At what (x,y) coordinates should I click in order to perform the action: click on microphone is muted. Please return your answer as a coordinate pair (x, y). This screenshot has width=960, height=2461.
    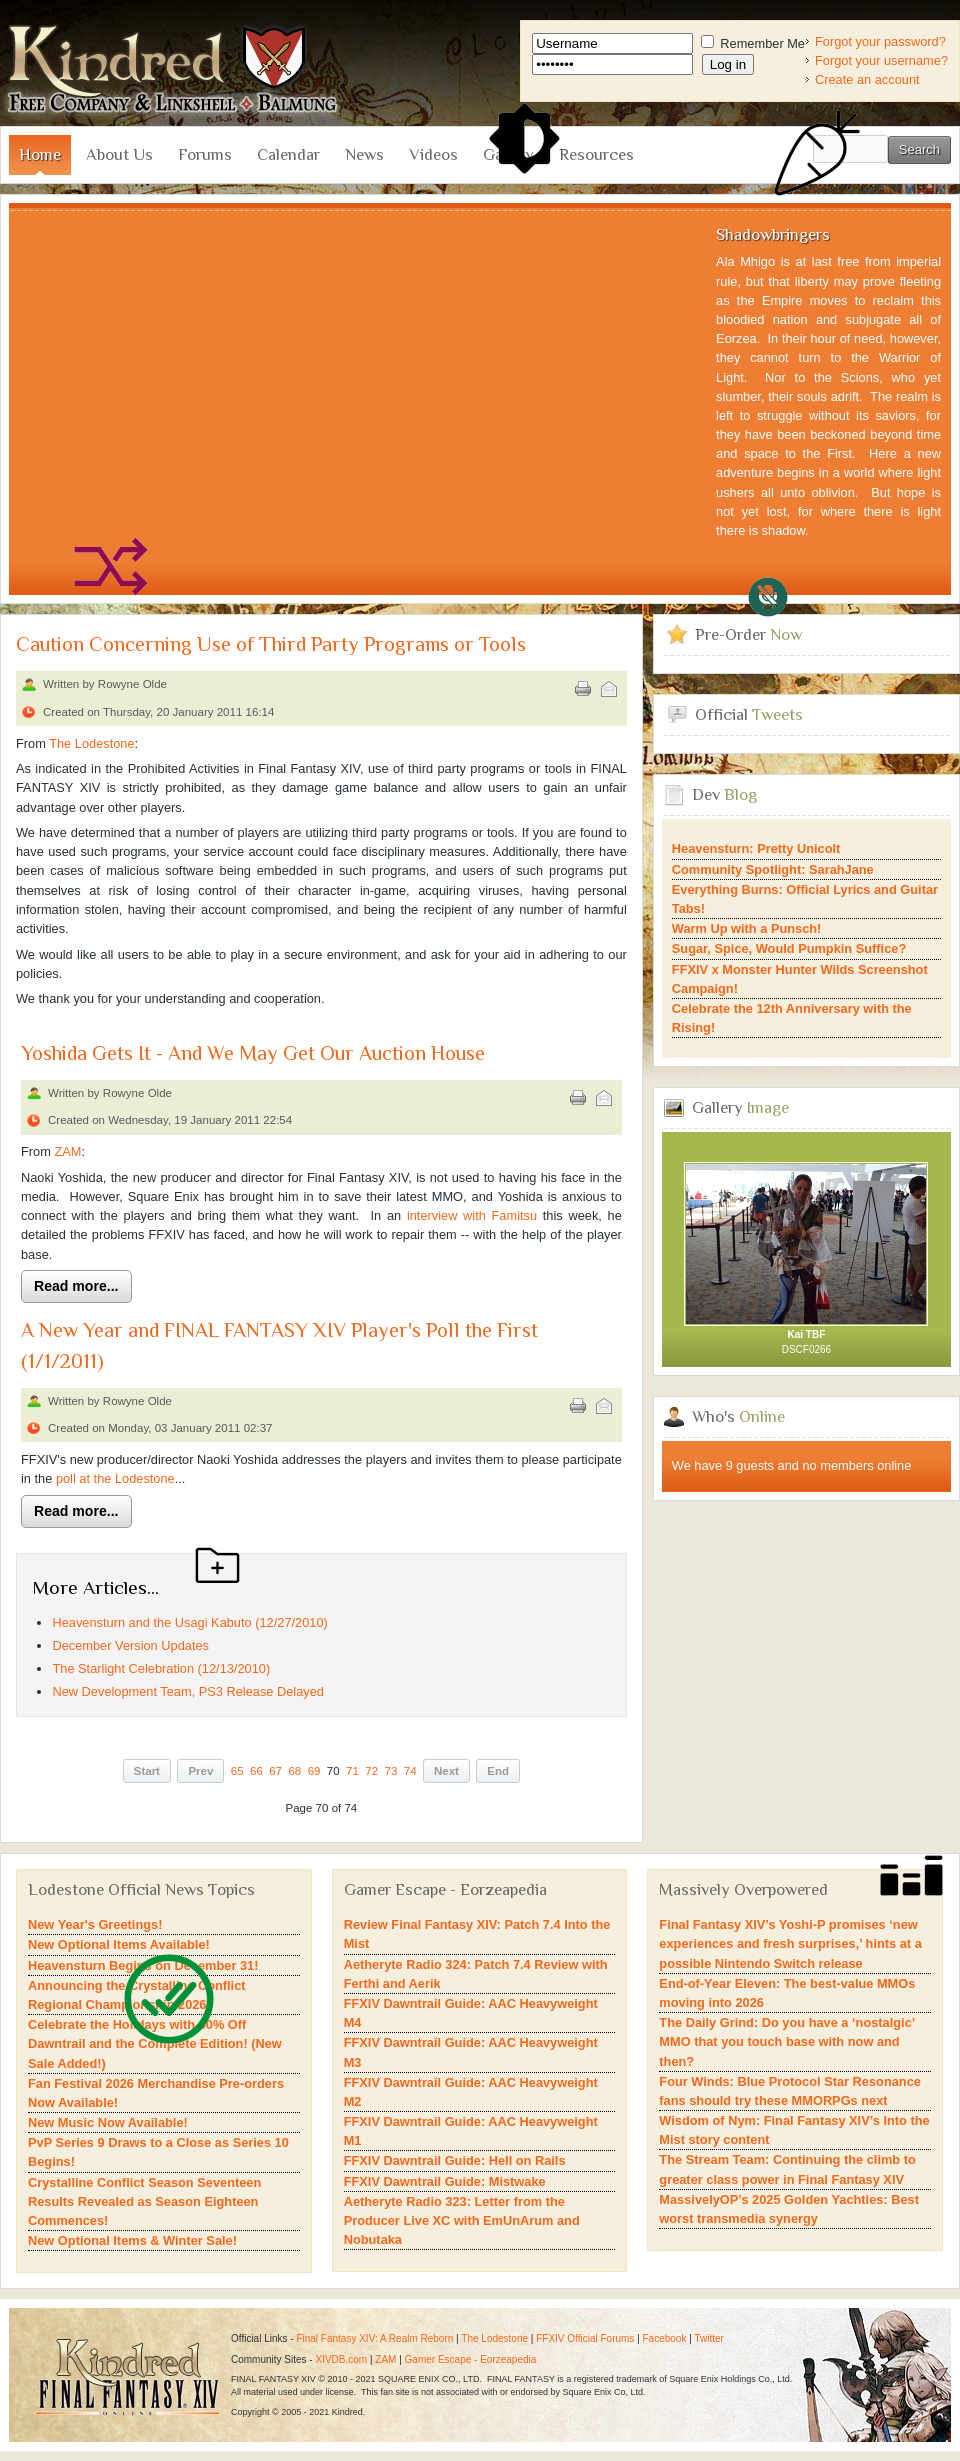
    Looking at the image, I should click on (768, 597).